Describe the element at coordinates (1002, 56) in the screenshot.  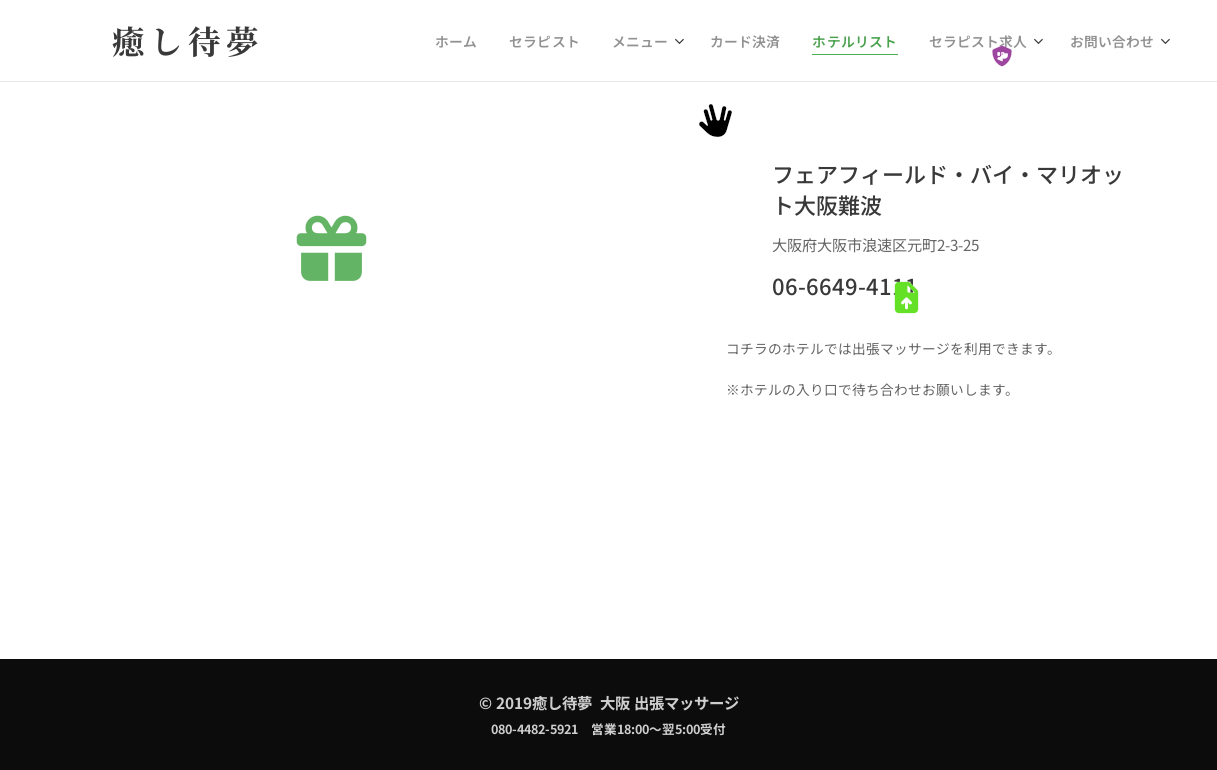
I see `access pet protection or insurance services` at that location.